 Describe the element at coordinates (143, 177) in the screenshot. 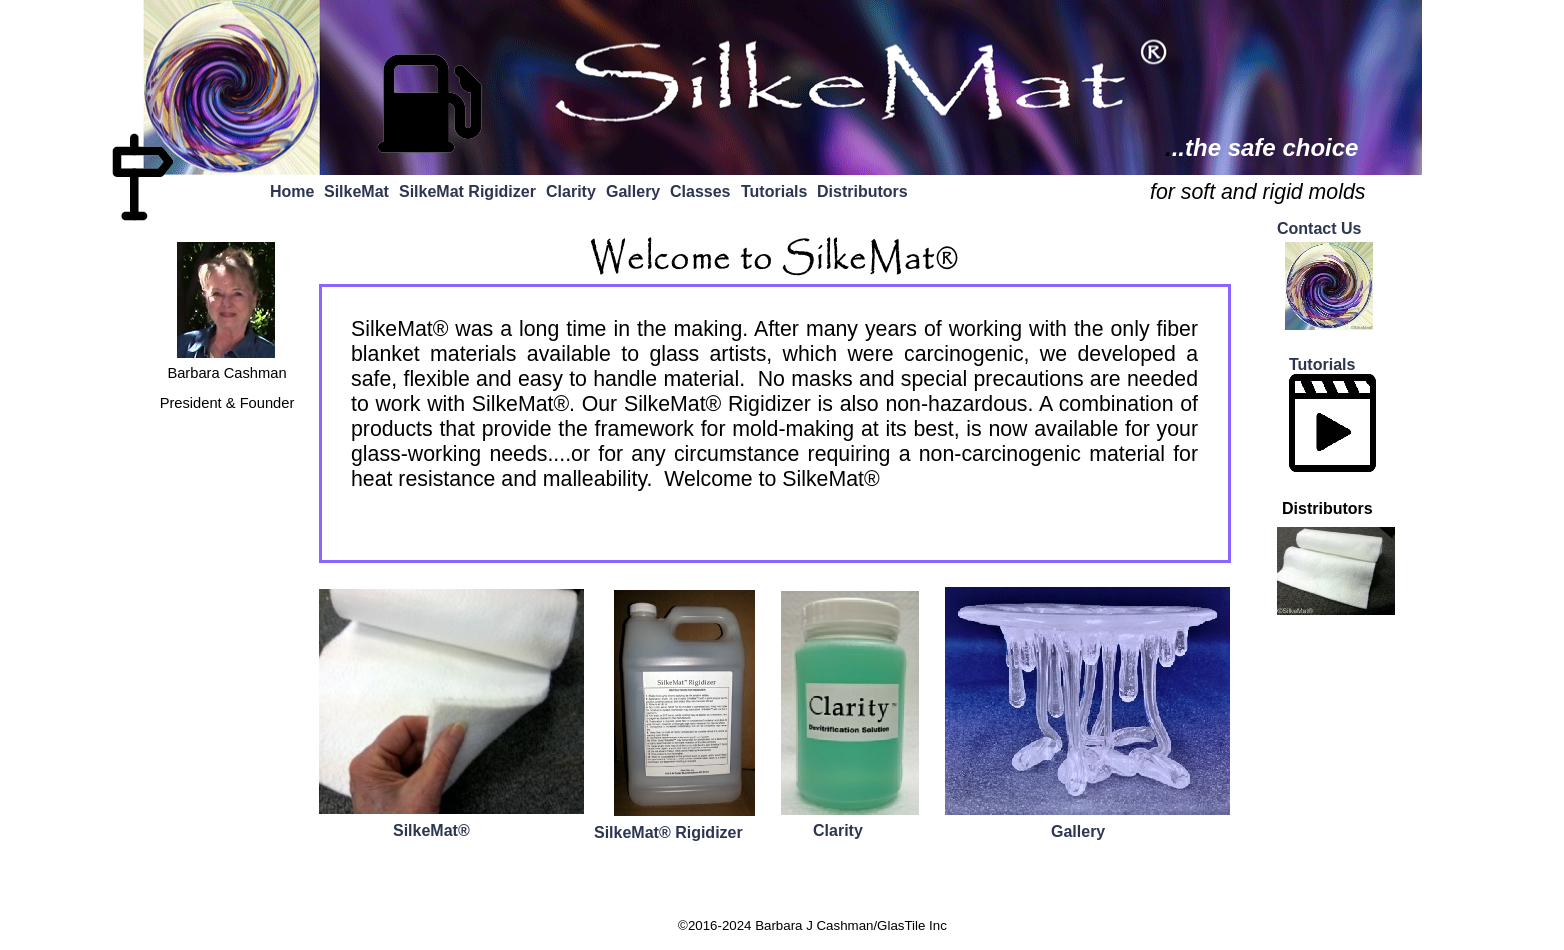

I see `navigate to directions or wayfinding` at that location.